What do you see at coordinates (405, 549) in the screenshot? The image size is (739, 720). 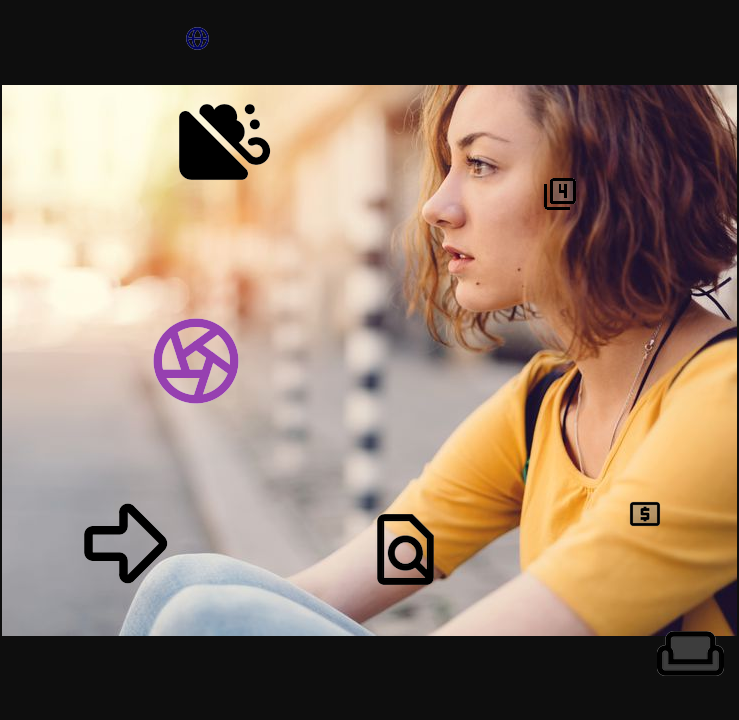 I see `search within the current document` at bounding box center [405, 549].